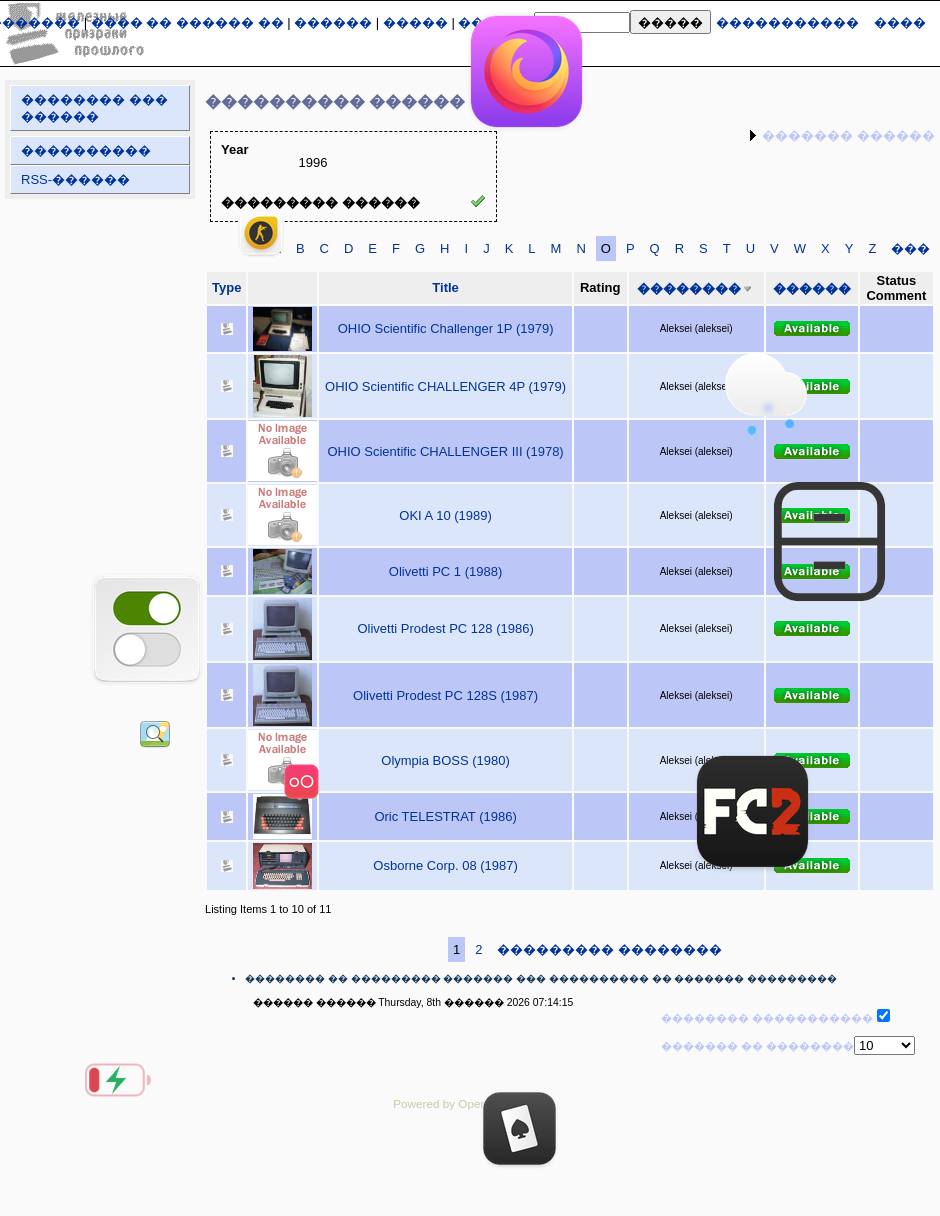 Image resolution: width=940 pixels, height=1216 pixels. I want to click on open solitaire card game, so click(519, 1128).